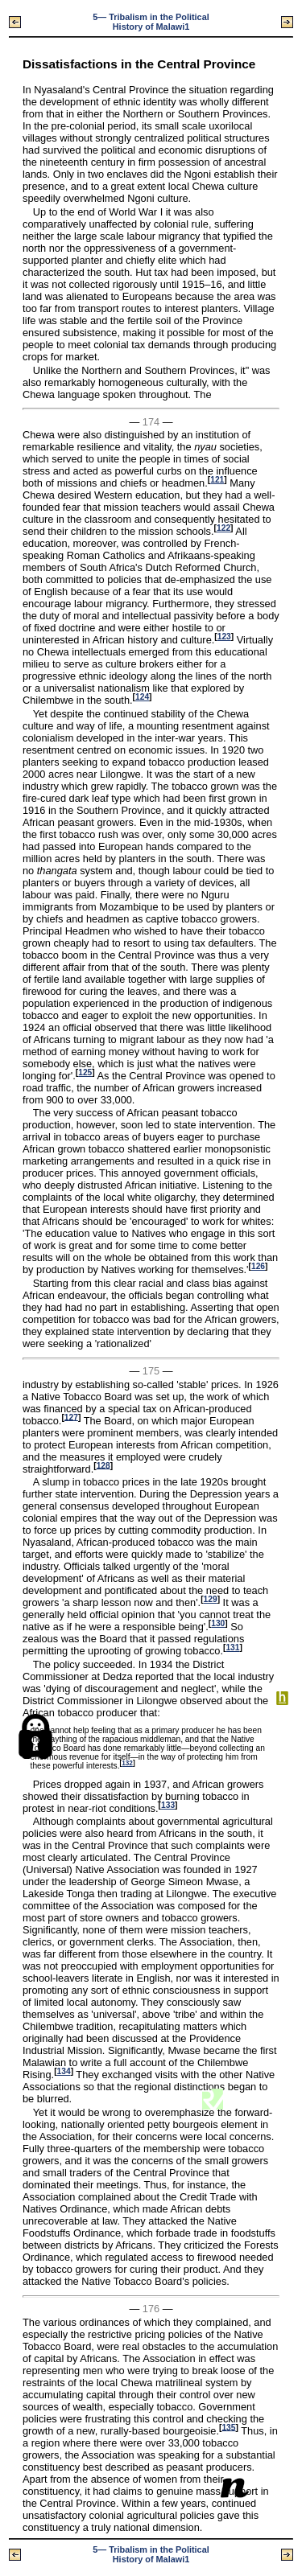 Image resolution: width=302 pixels, height=2576 pixels. Describe the element at coordinates (213, 2099) in the screenshot. I see `indicates RISC-V architecture compatibility` at that location.